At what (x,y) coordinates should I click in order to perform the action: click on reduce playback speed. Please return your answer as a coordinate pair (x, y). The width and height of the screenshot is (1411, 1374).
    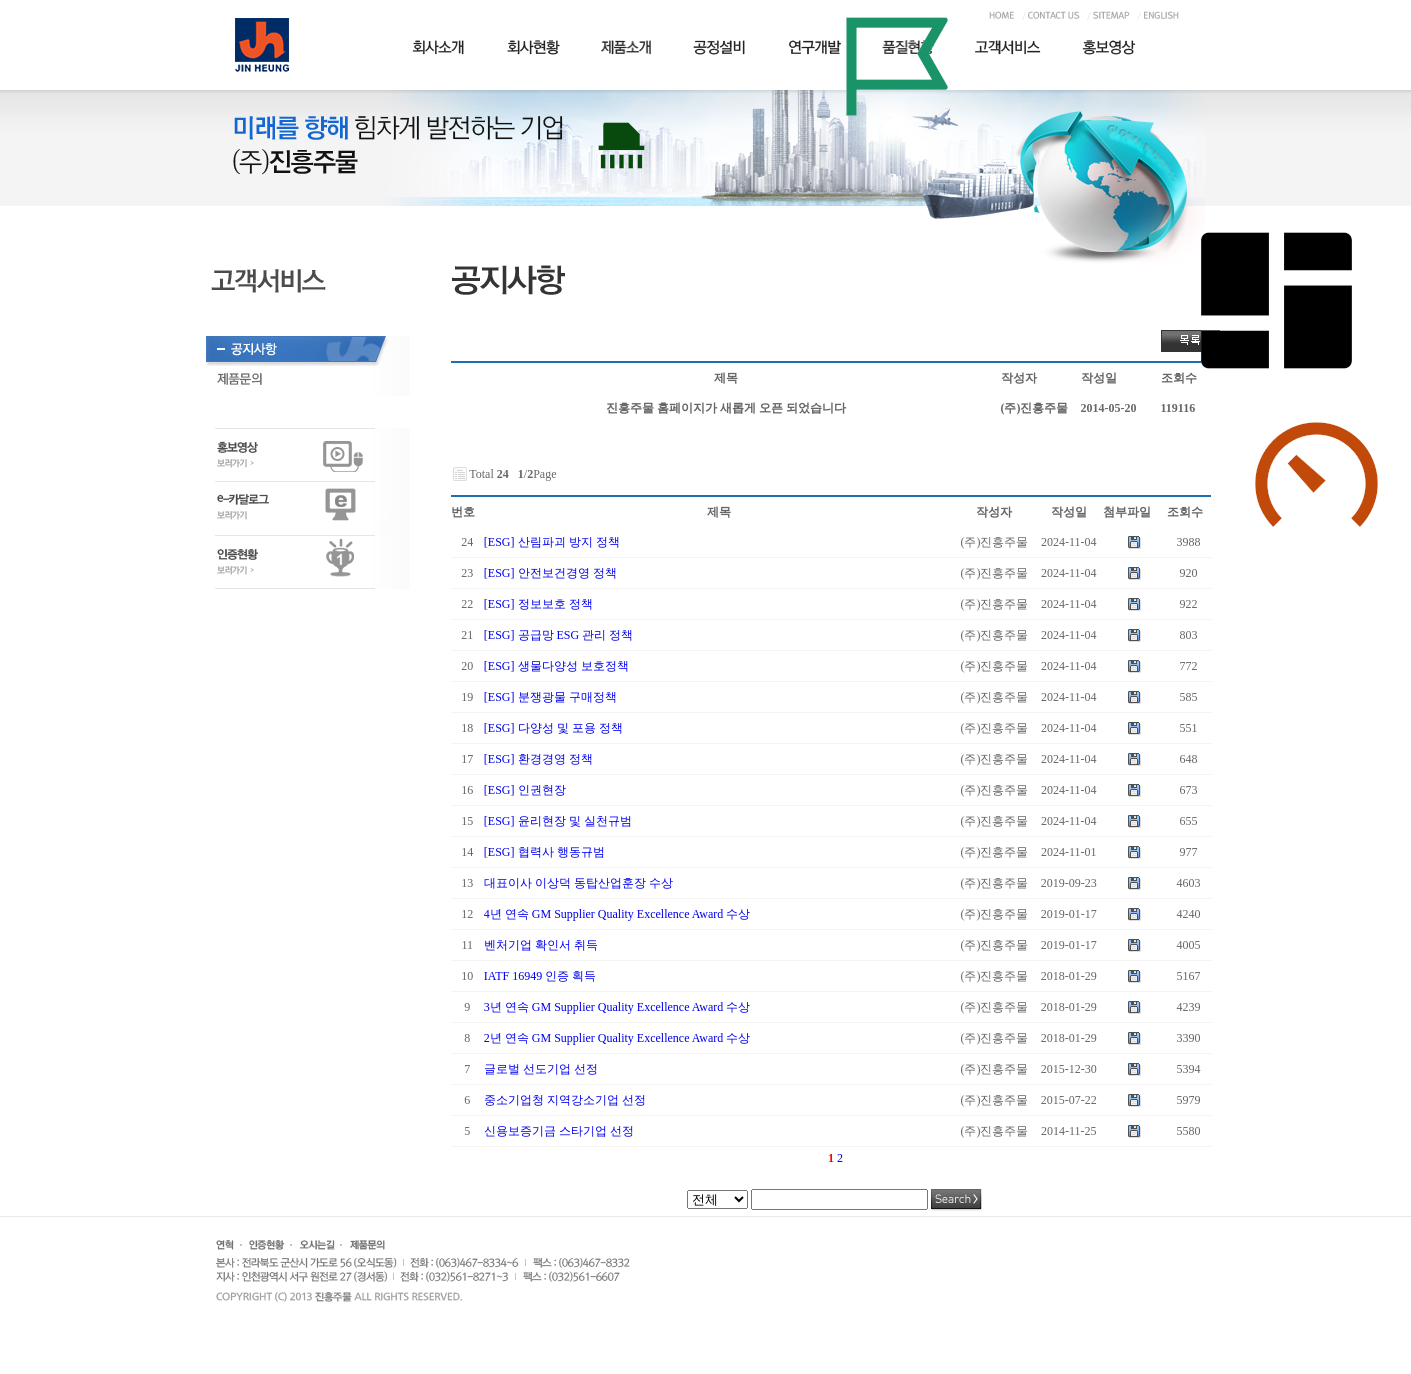
    Looking at the image, I should click on (1316, 477).